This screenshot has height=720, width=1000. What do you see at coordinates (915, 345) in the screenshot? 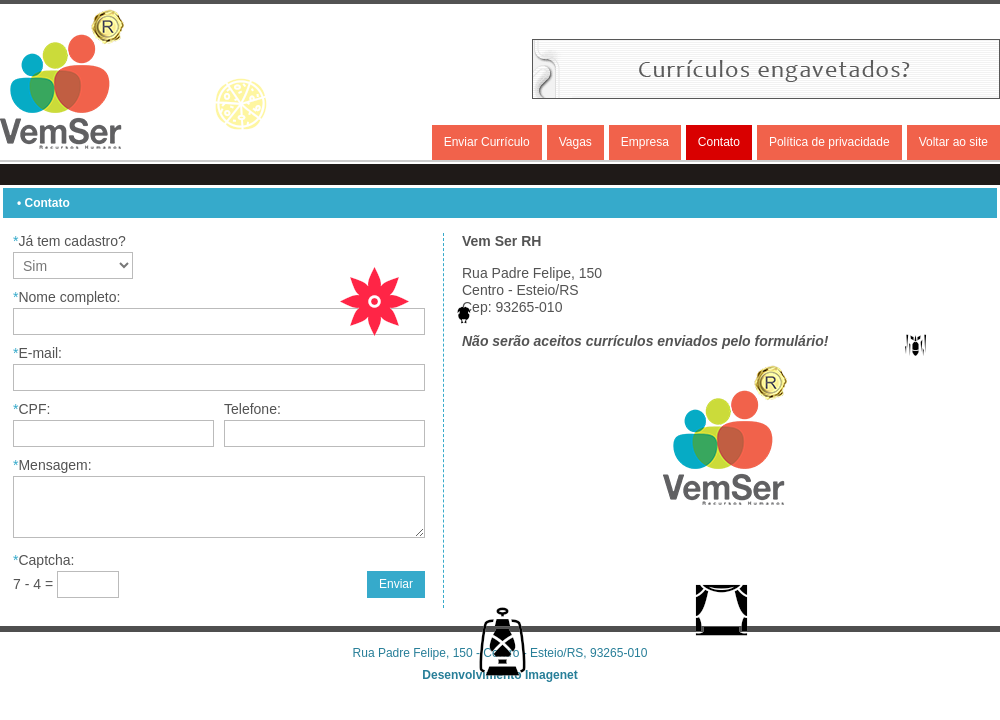
I see `indicates an incoming attack or bombing event in gameplay` at bounding box center [915, 345].